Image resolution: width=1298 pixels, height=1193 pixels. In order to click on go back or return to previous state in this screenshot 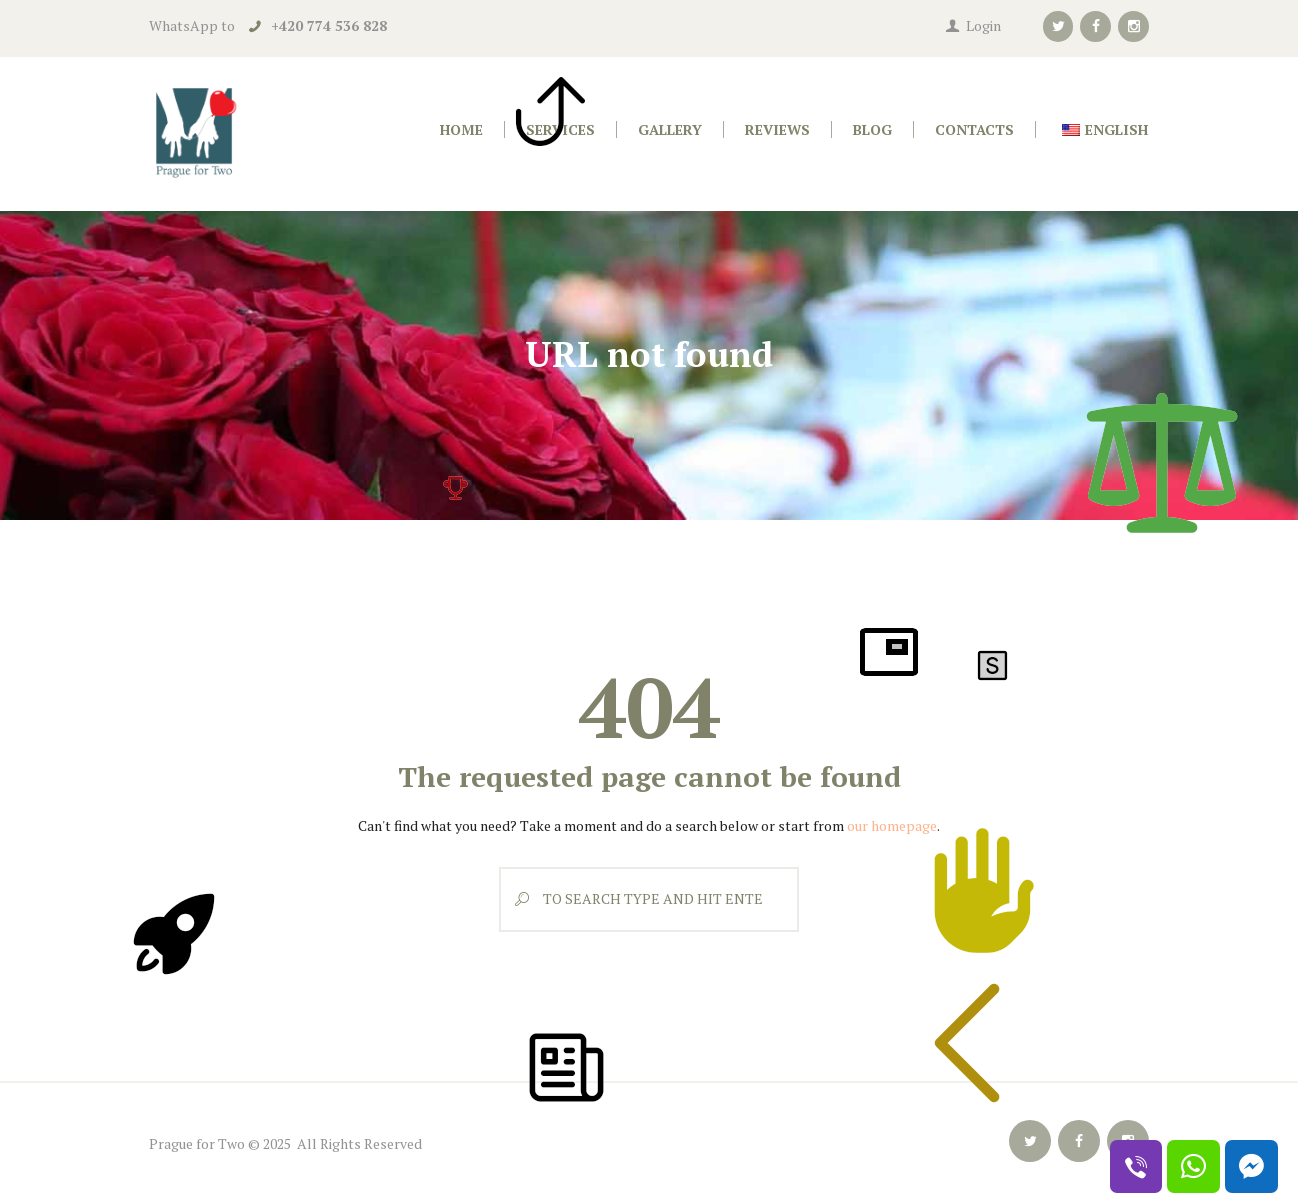, I will do `click(550, 111)`.